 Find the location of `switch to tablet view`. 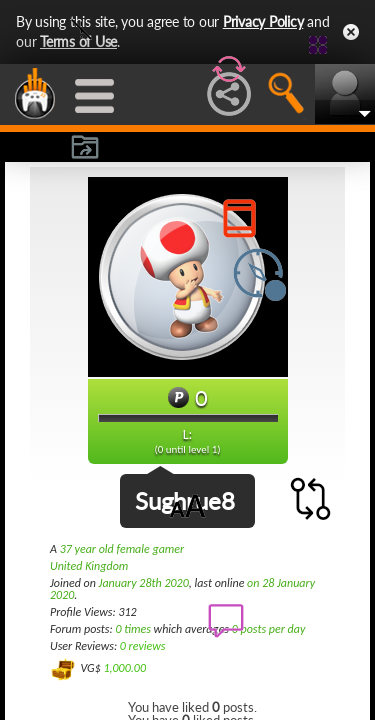

switch to tablet view is located at coordinates (239, 218).